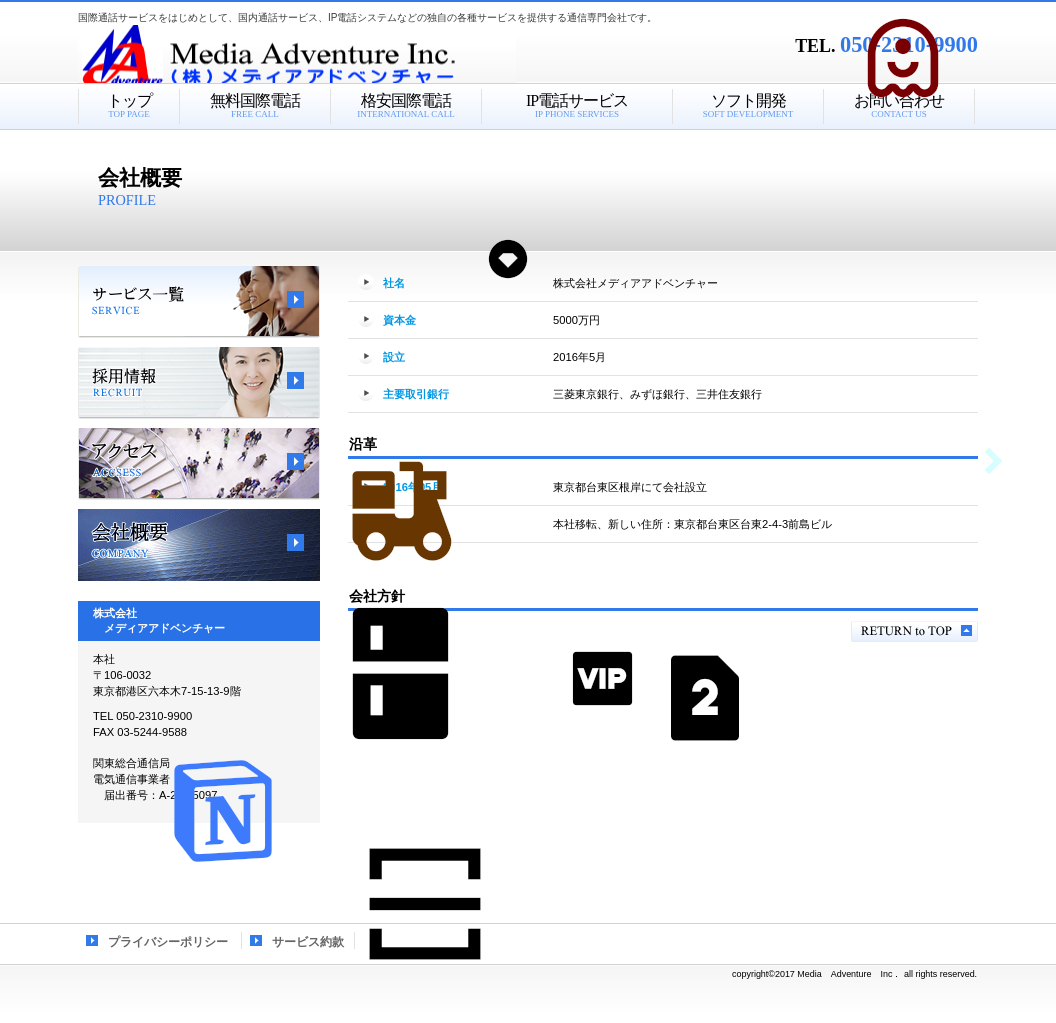 The width and height of the screenshot is (1056, 1023). Describe the element at coordinates (223, 811) in the screenshot. I see `open Notion app` at that location.